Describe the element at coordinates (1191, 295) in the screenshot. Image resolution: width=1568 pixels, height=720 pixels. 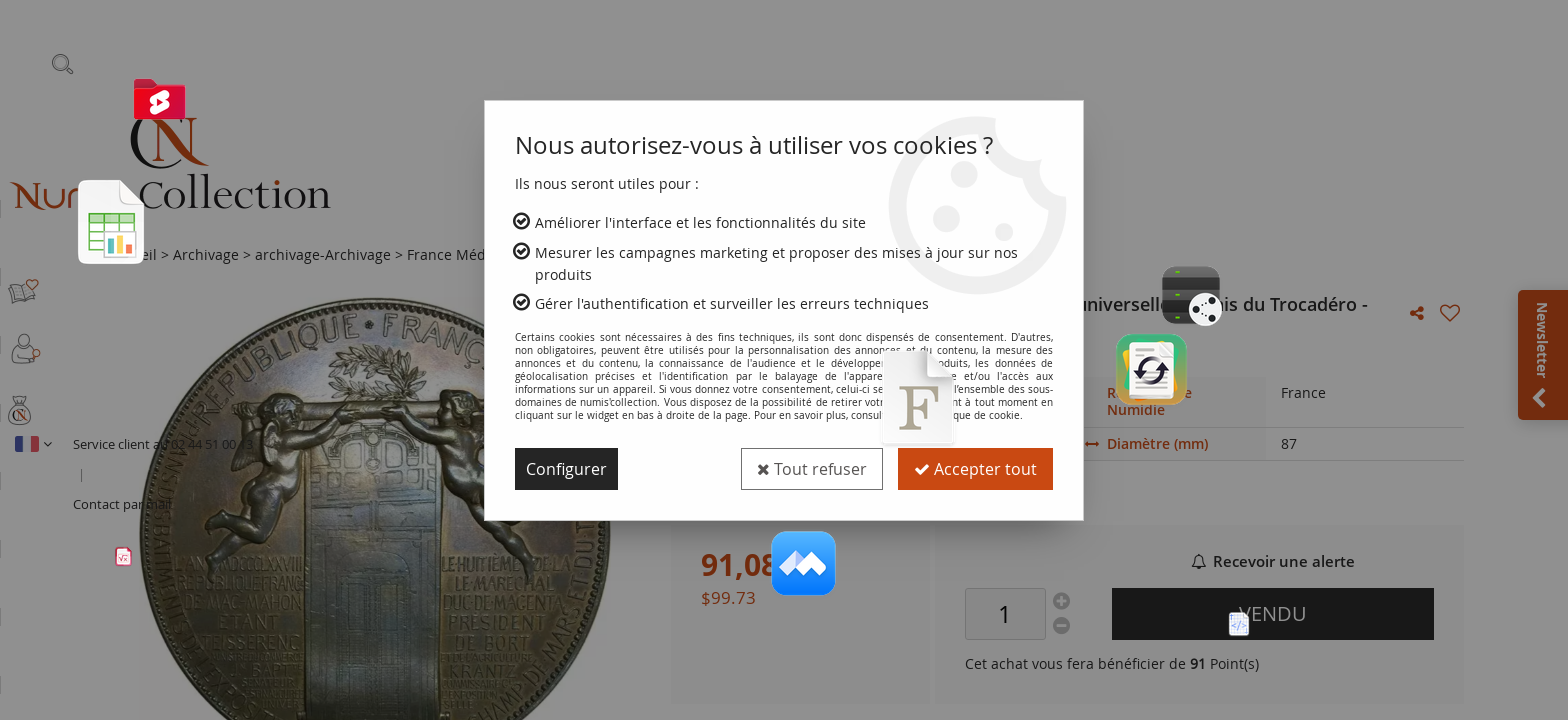
I see `configure network server sharing settings` at that location.